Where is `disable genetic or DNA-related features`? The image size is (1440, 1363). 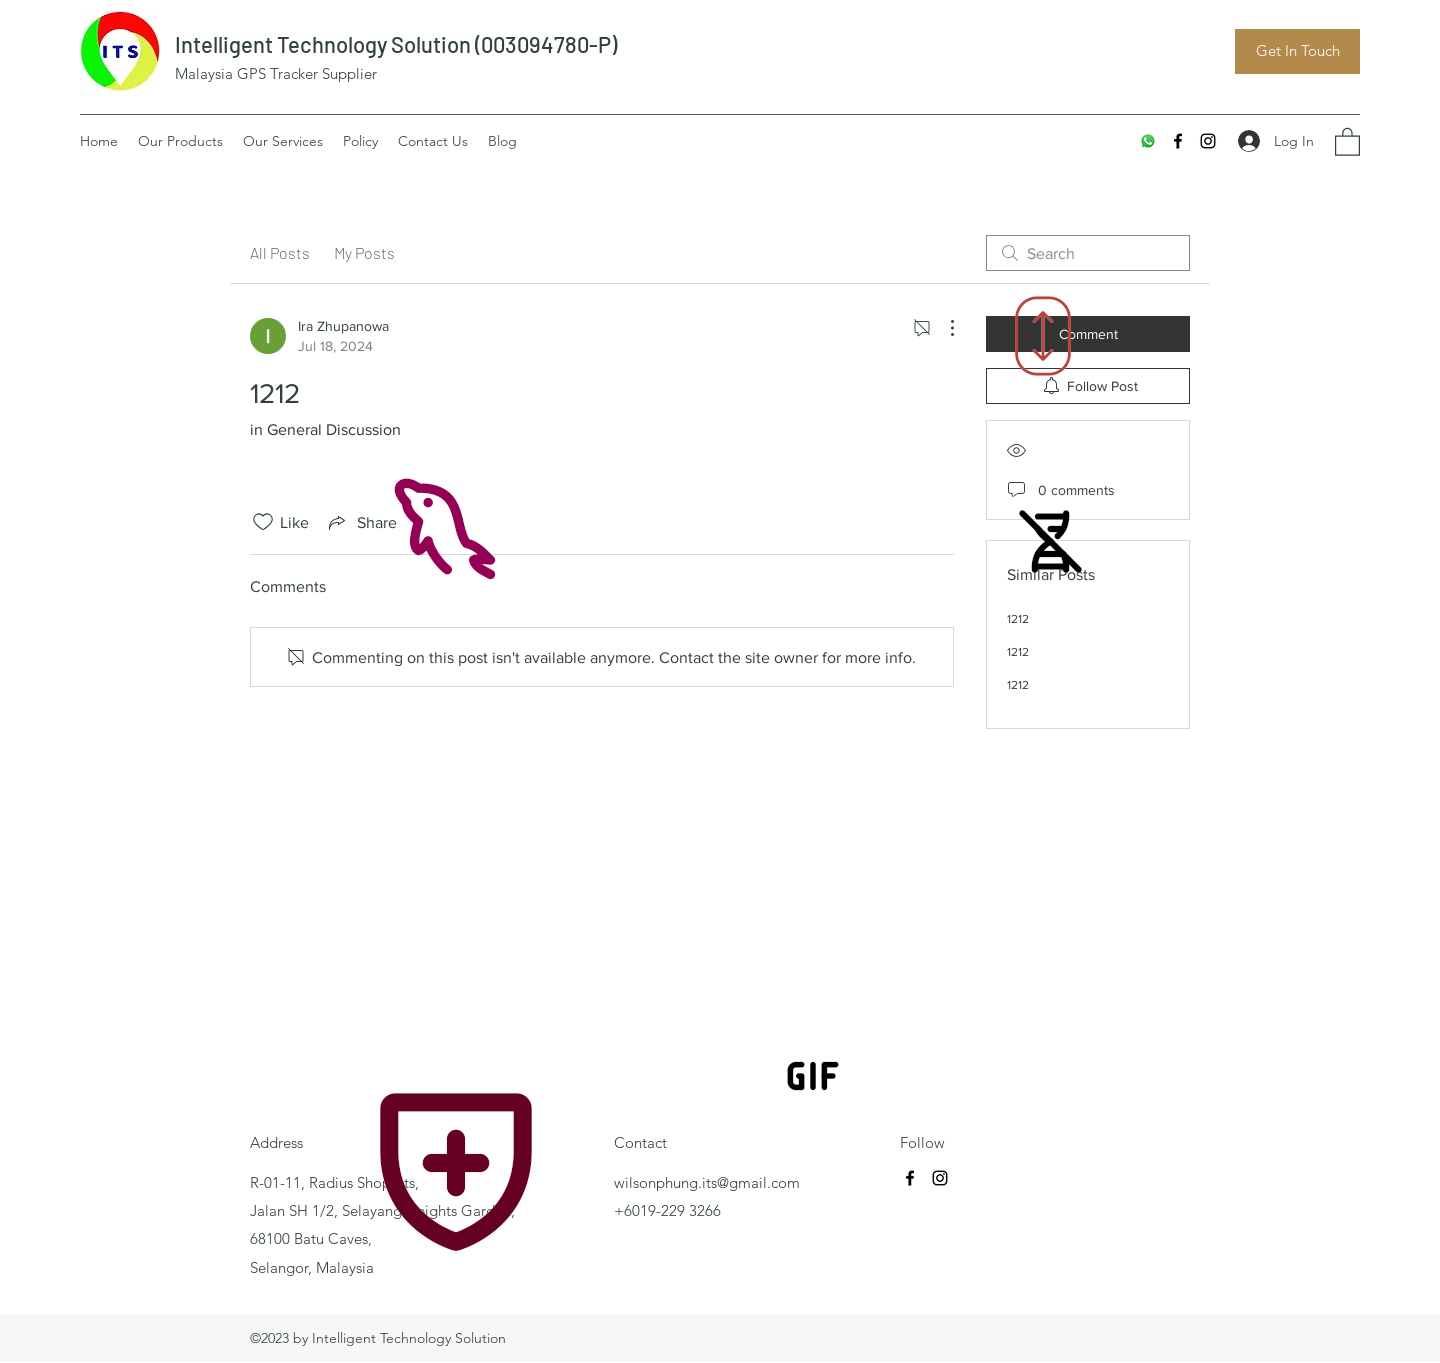 disable genetic or DNA-related features is located at coordinates (1050, 541).